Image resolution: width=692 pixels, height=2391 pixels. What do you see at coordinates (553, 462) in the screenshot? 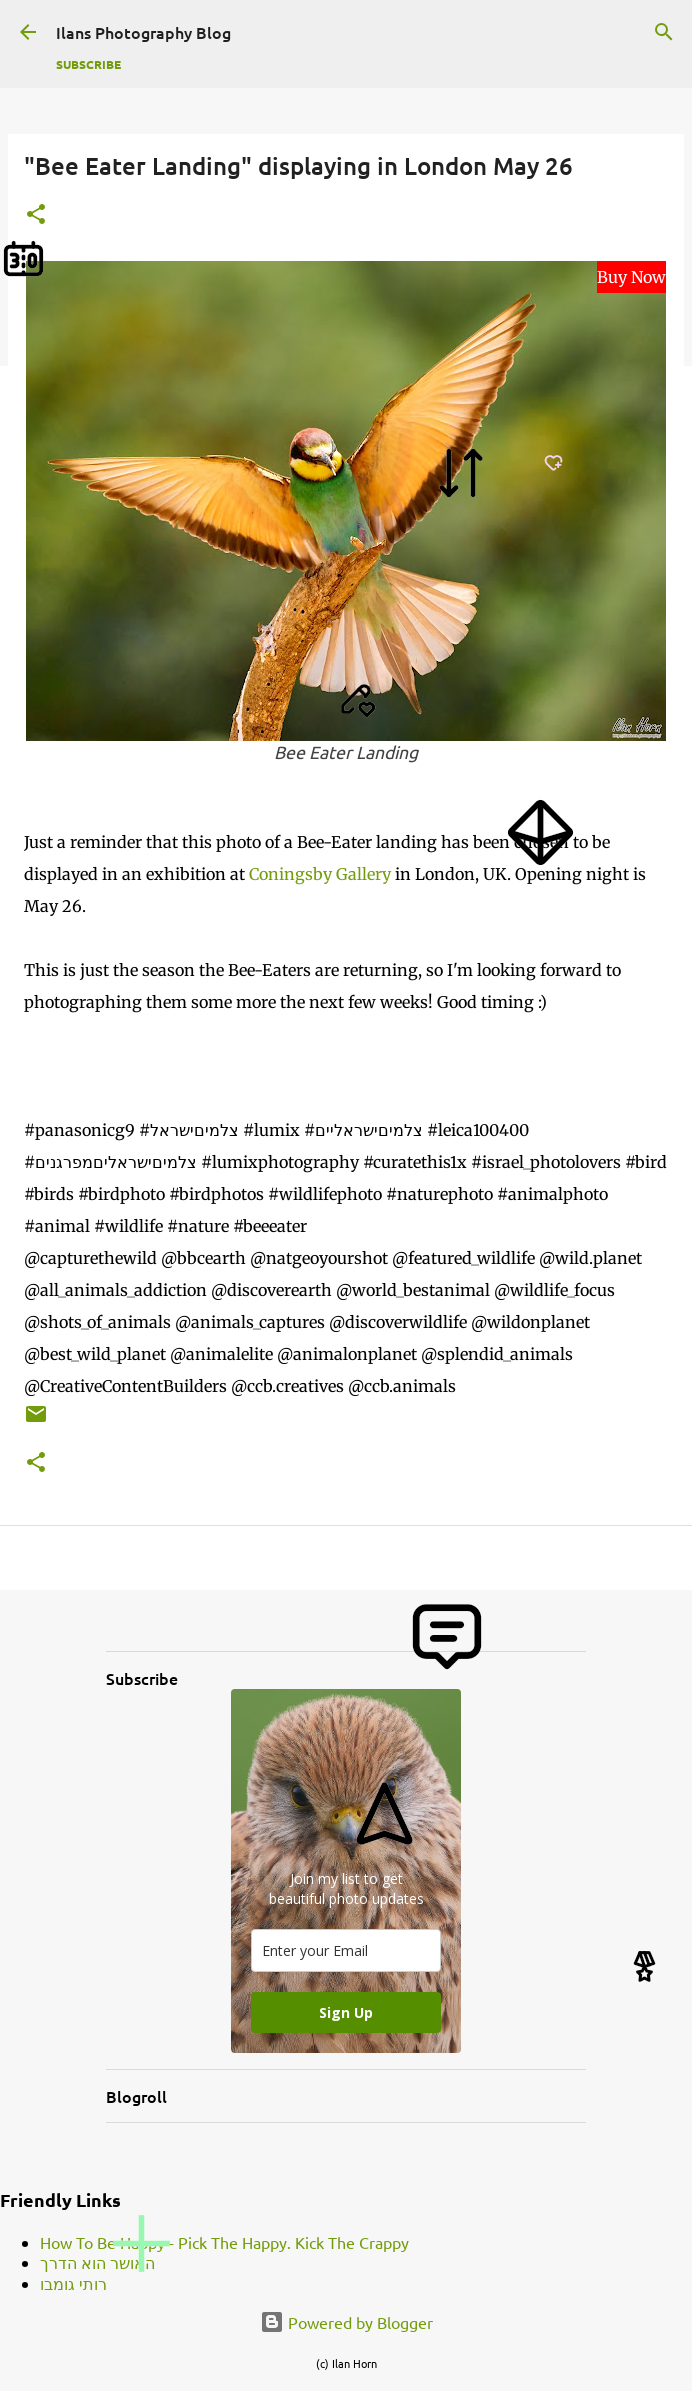
I see `add to favorites` at bounding box center [553, 462].